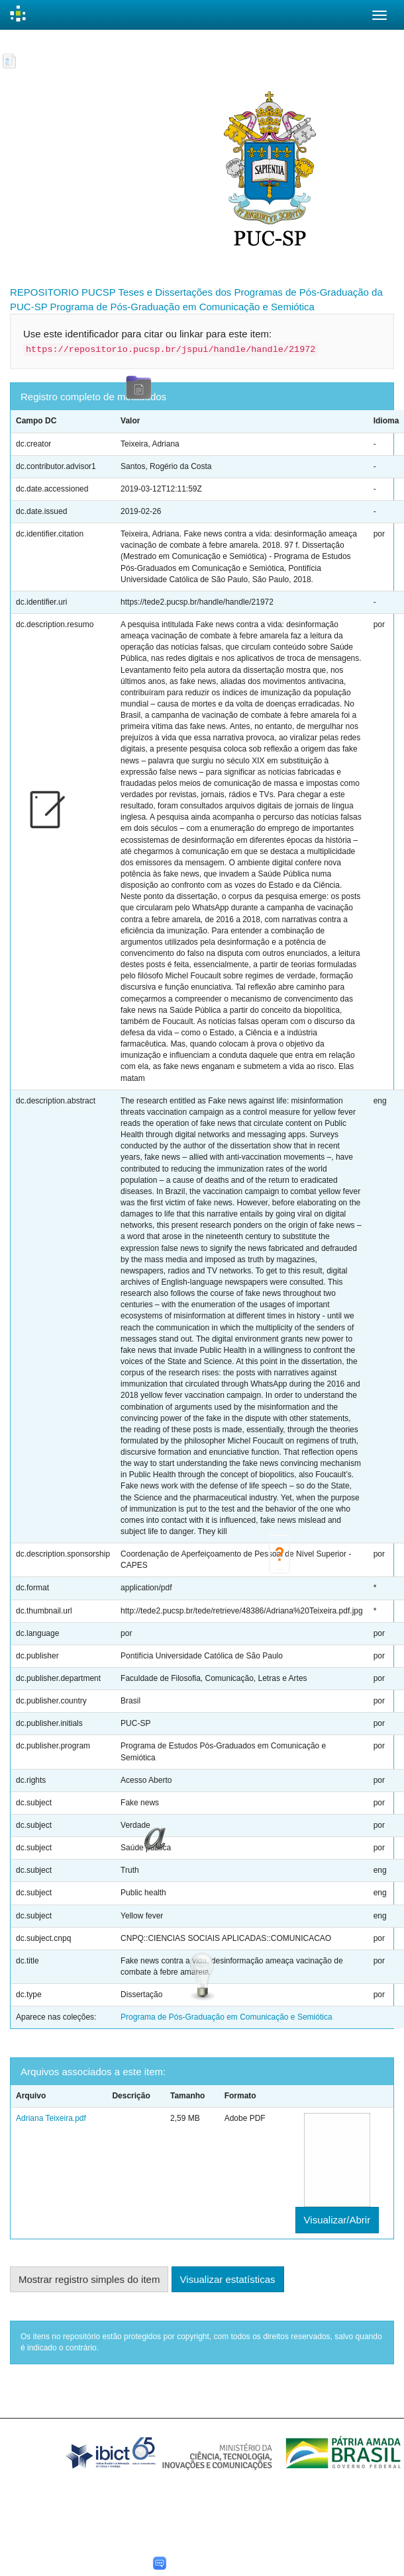 This screenshot has height=2576, width=404. Describe the element at coordinates (203, 1977) in the screenshot. I see `indicates informational message or tip` at that location.